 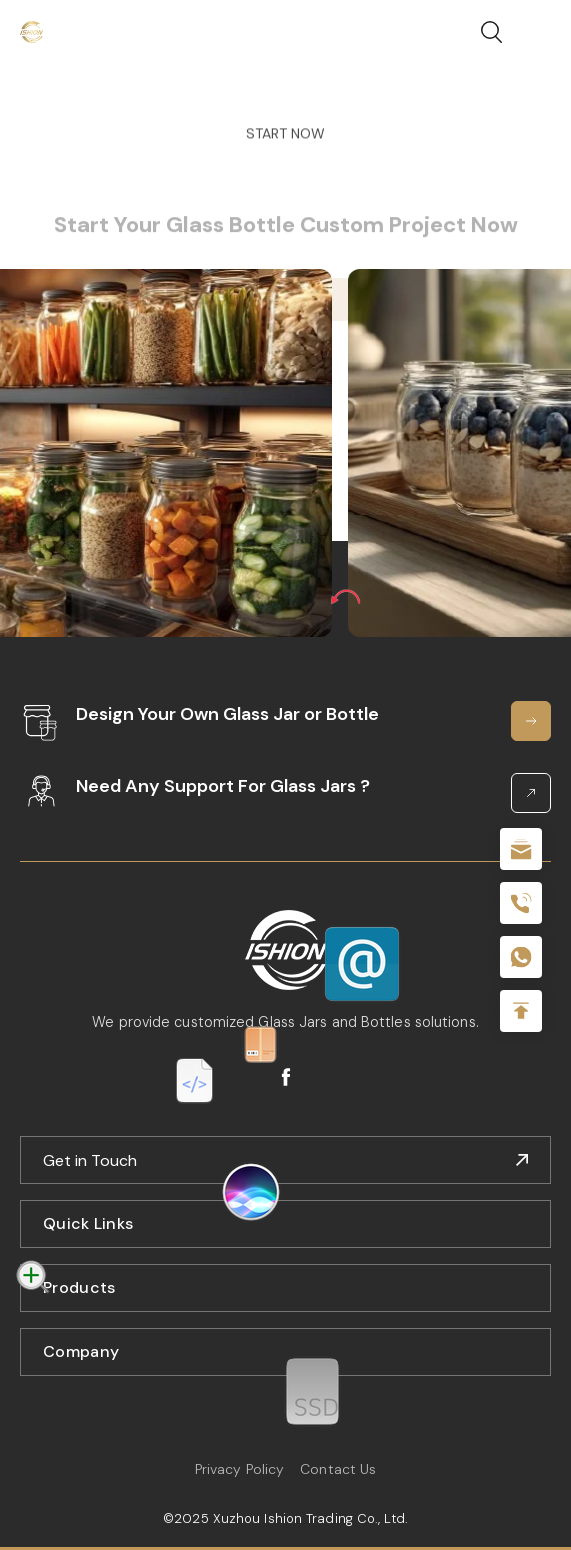 What do you see at coordinates (260, 1044) in the screenshot?
I see `compressed or archived file type` at bounding box center [260, 1044].